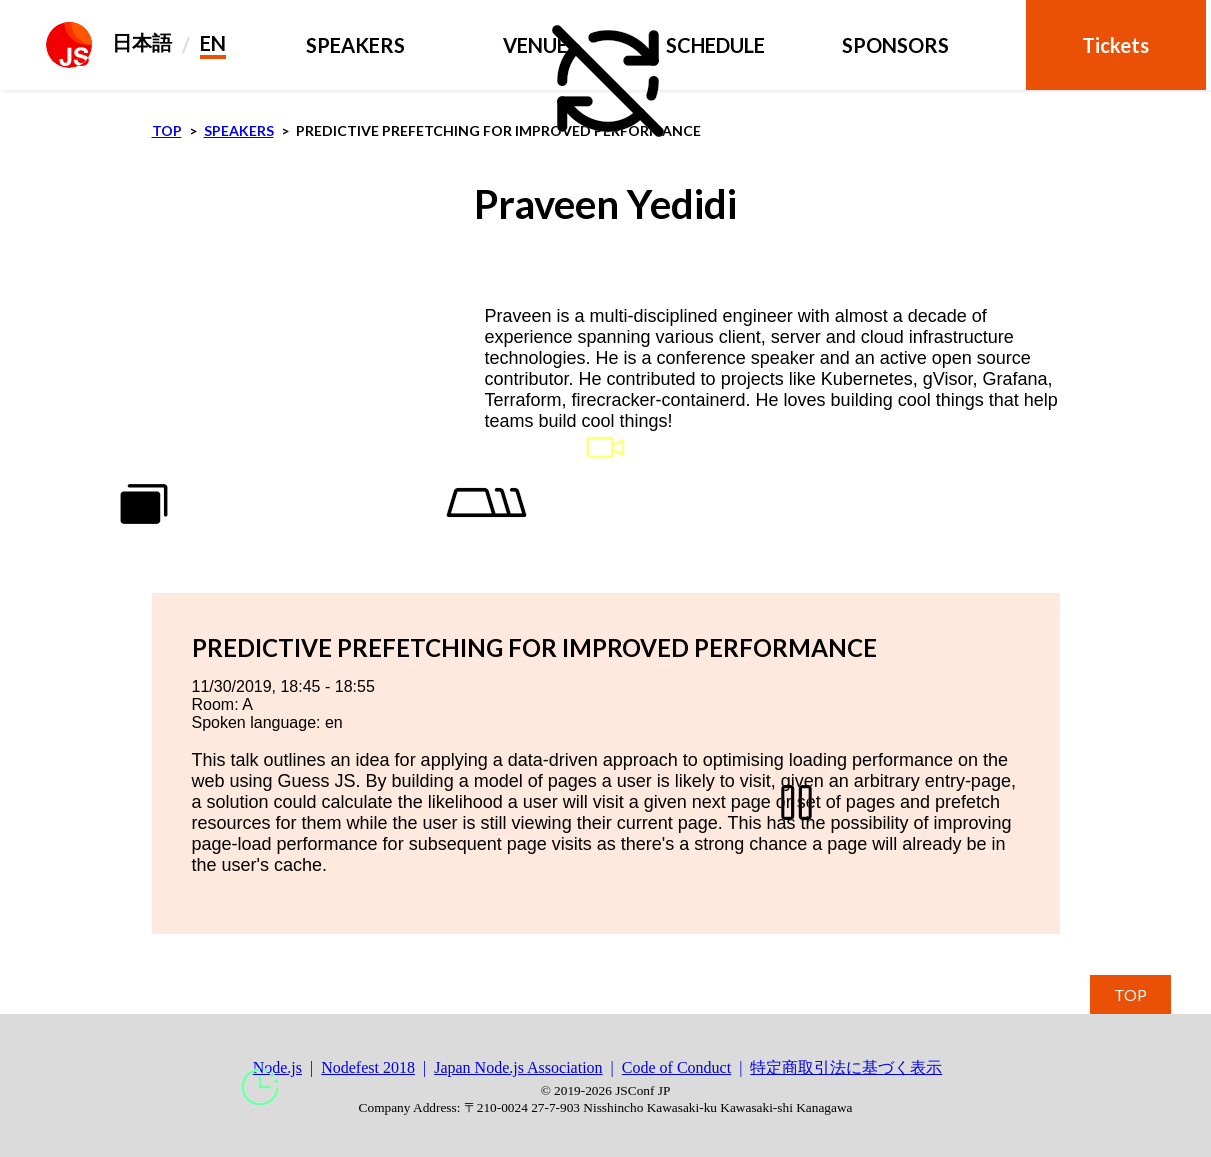 This screenshot has width=1211, height=1157. Describe the element at coordinates (144, 504) in the screenshot. I see `view stacked cards or layers` at that location.